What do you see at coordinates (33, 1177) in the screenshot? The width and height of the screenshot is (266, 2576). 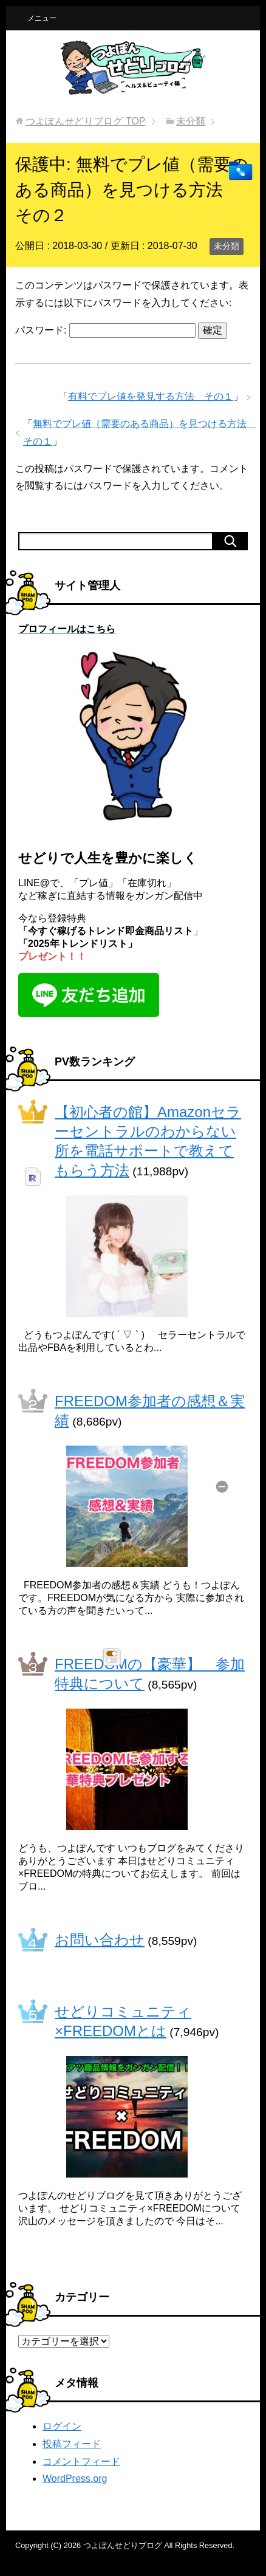 I see `an R programming language source file` at bounding box center [33, 1177].